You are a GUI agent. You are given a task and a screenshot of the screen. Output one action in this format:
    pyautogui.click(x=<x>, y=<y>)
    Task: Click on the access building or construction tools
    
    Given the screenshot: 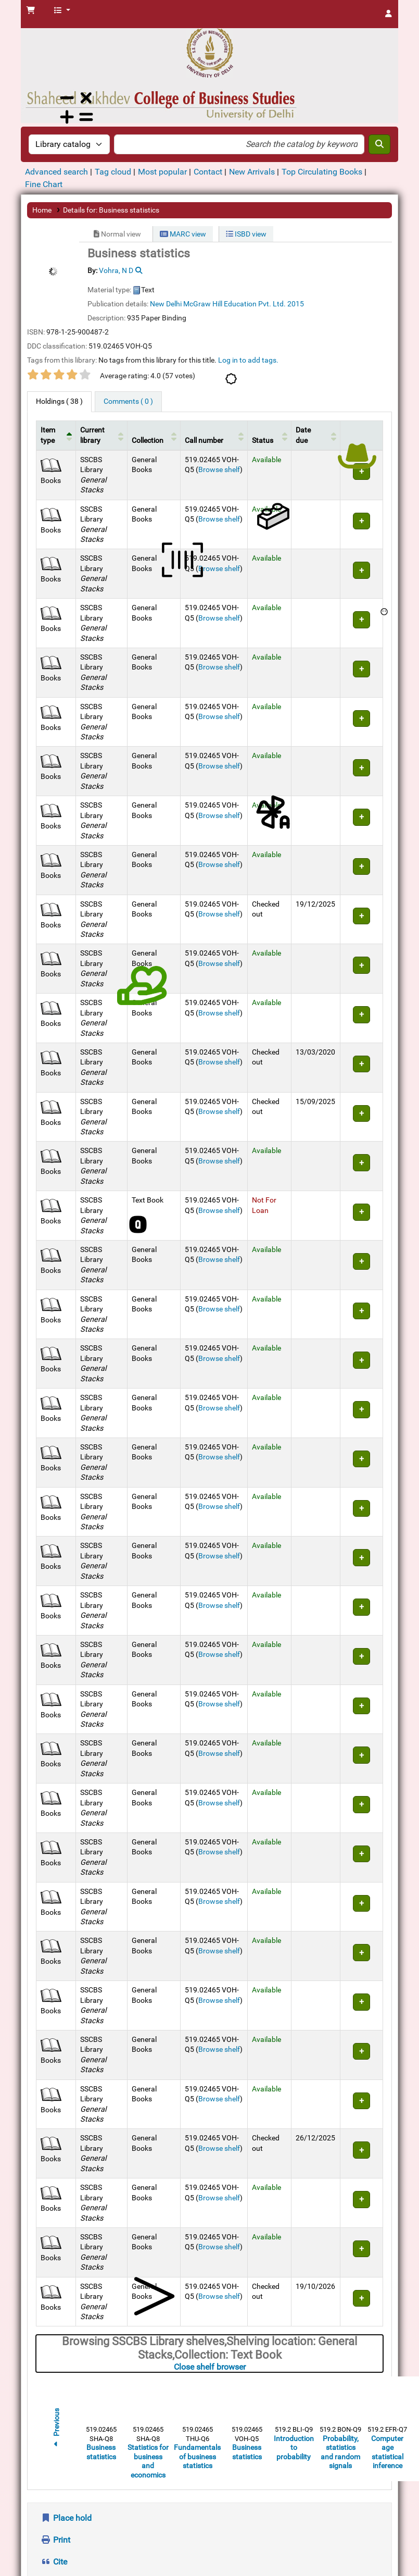 What is the action you would take?
    pyautogui.click(x=273, y=516)
    